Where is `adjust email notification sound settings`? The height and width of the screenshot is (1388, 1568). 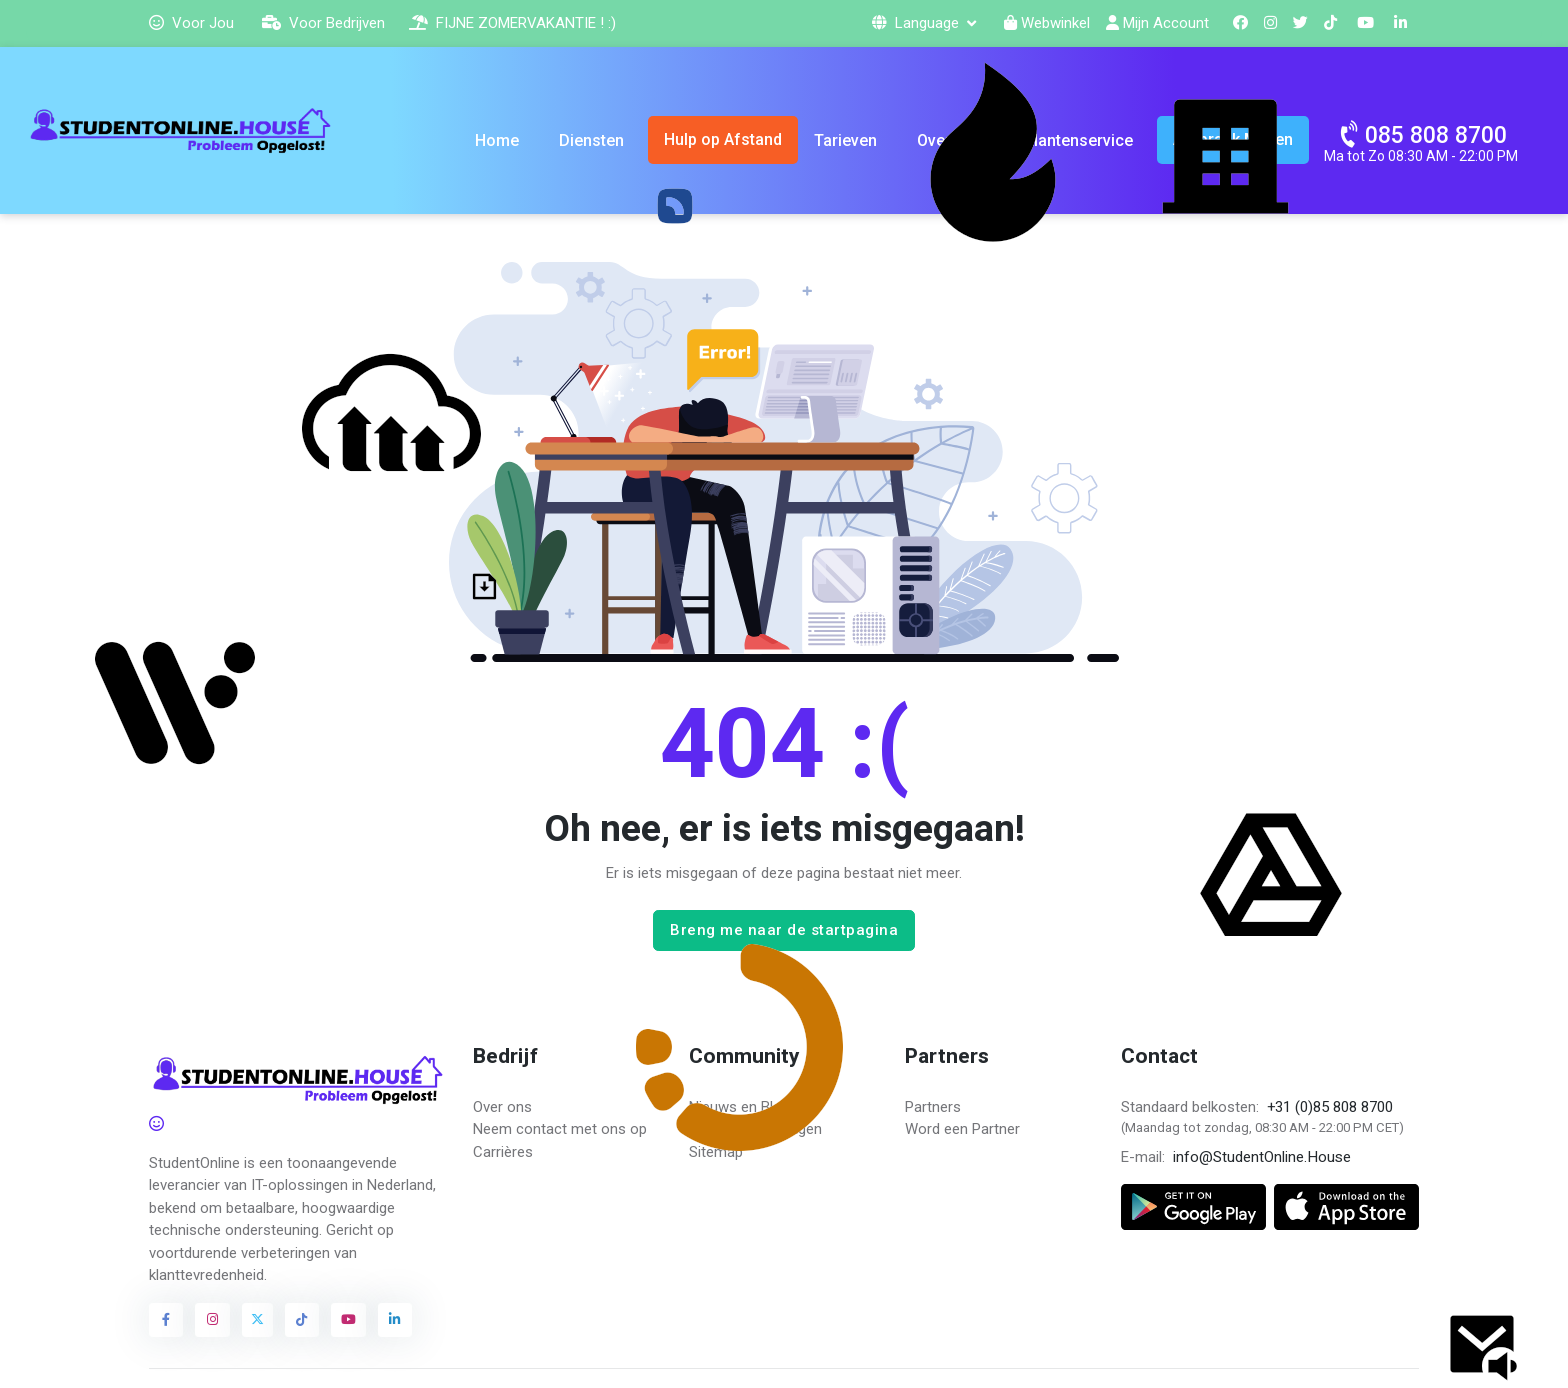
adjust email notification sound settings is located at coordinates (1482, 1344).